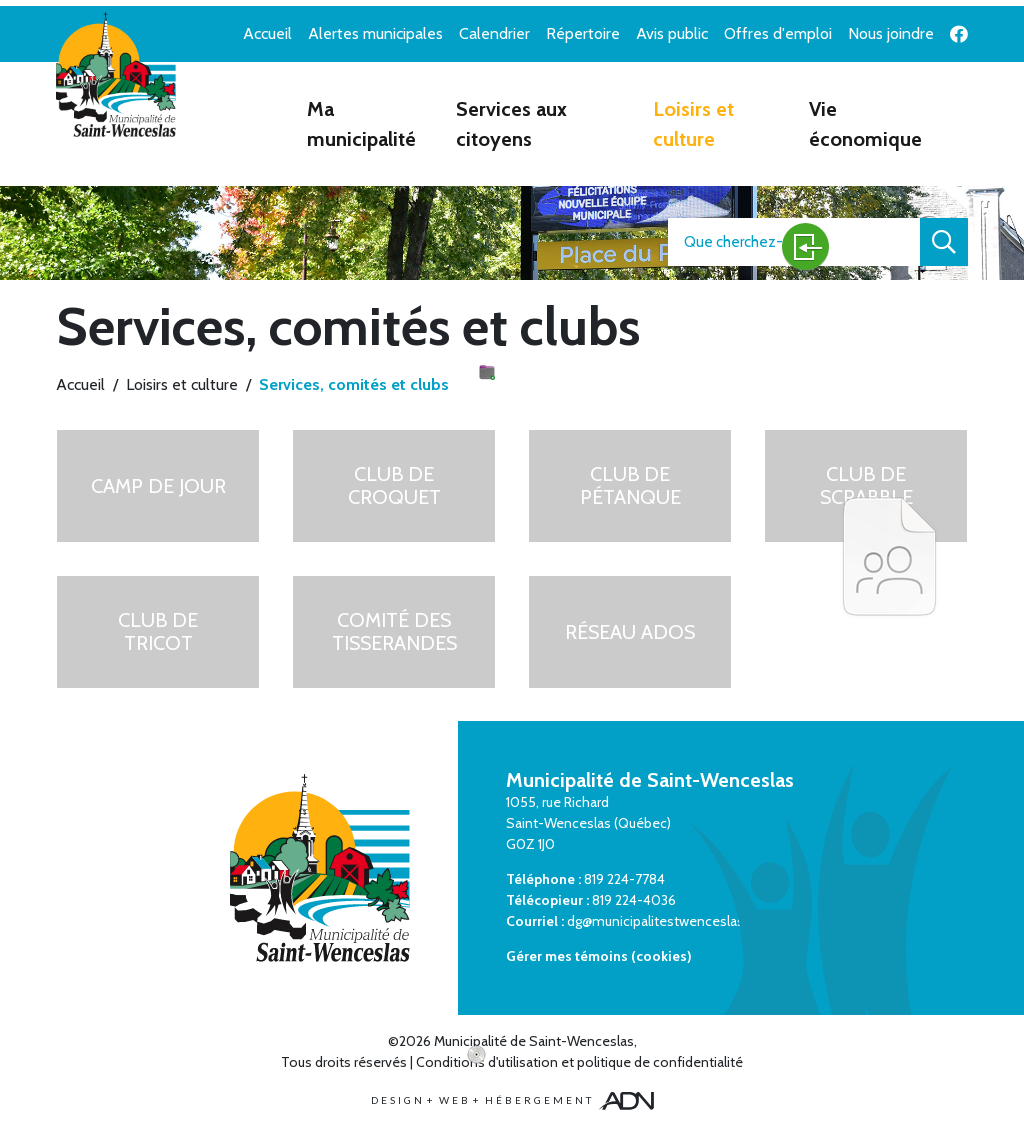 This screenshot has width=1024, height=1126. What do you see at coordinates (487, 372) in the screenshot?
I see `create a new folder` at bounding box center [487, 372].